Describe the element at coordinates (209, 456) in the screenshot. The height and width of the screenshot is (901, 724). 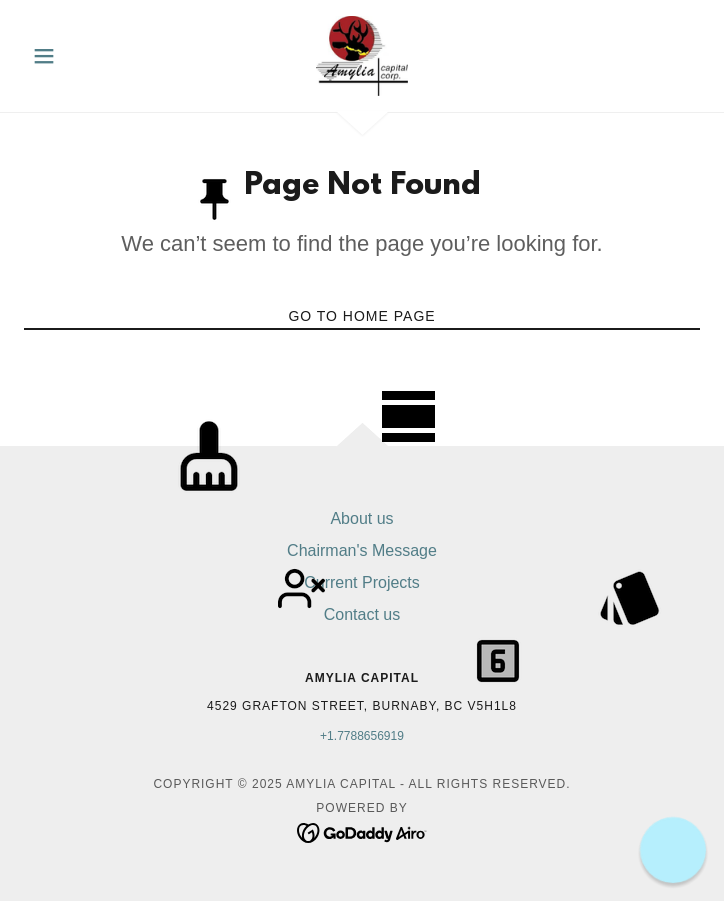
I see `access cleaning or housekeeping services` at that location.